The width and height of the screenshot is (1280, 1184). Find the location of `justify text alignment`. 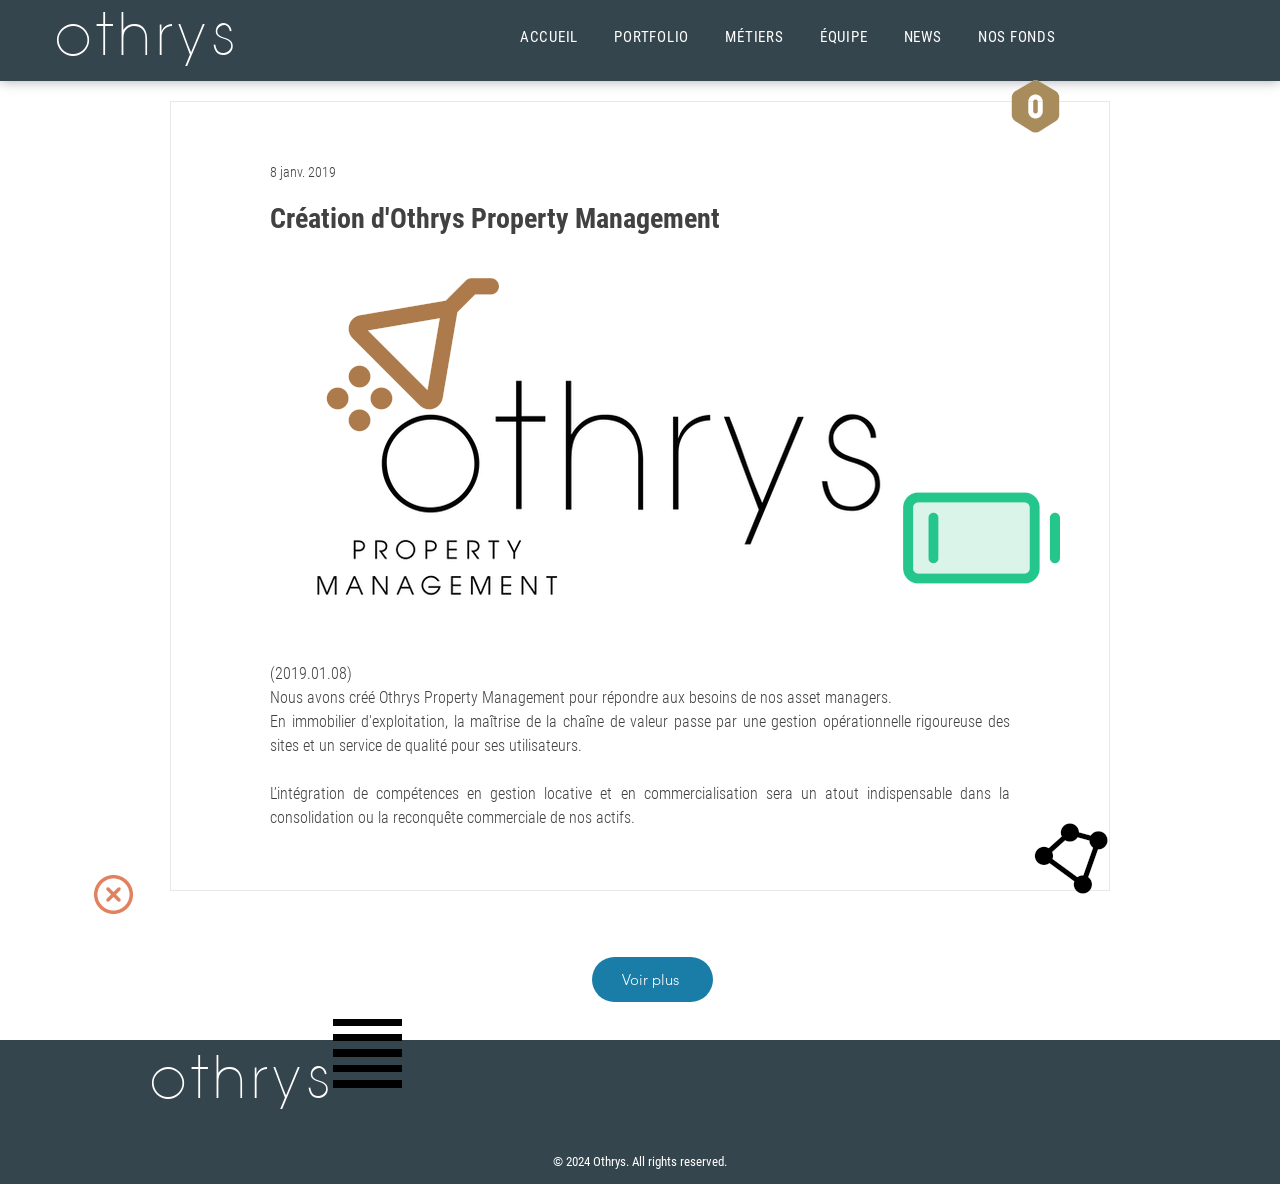

justify text alignment is located at coordinates (367, 1053).